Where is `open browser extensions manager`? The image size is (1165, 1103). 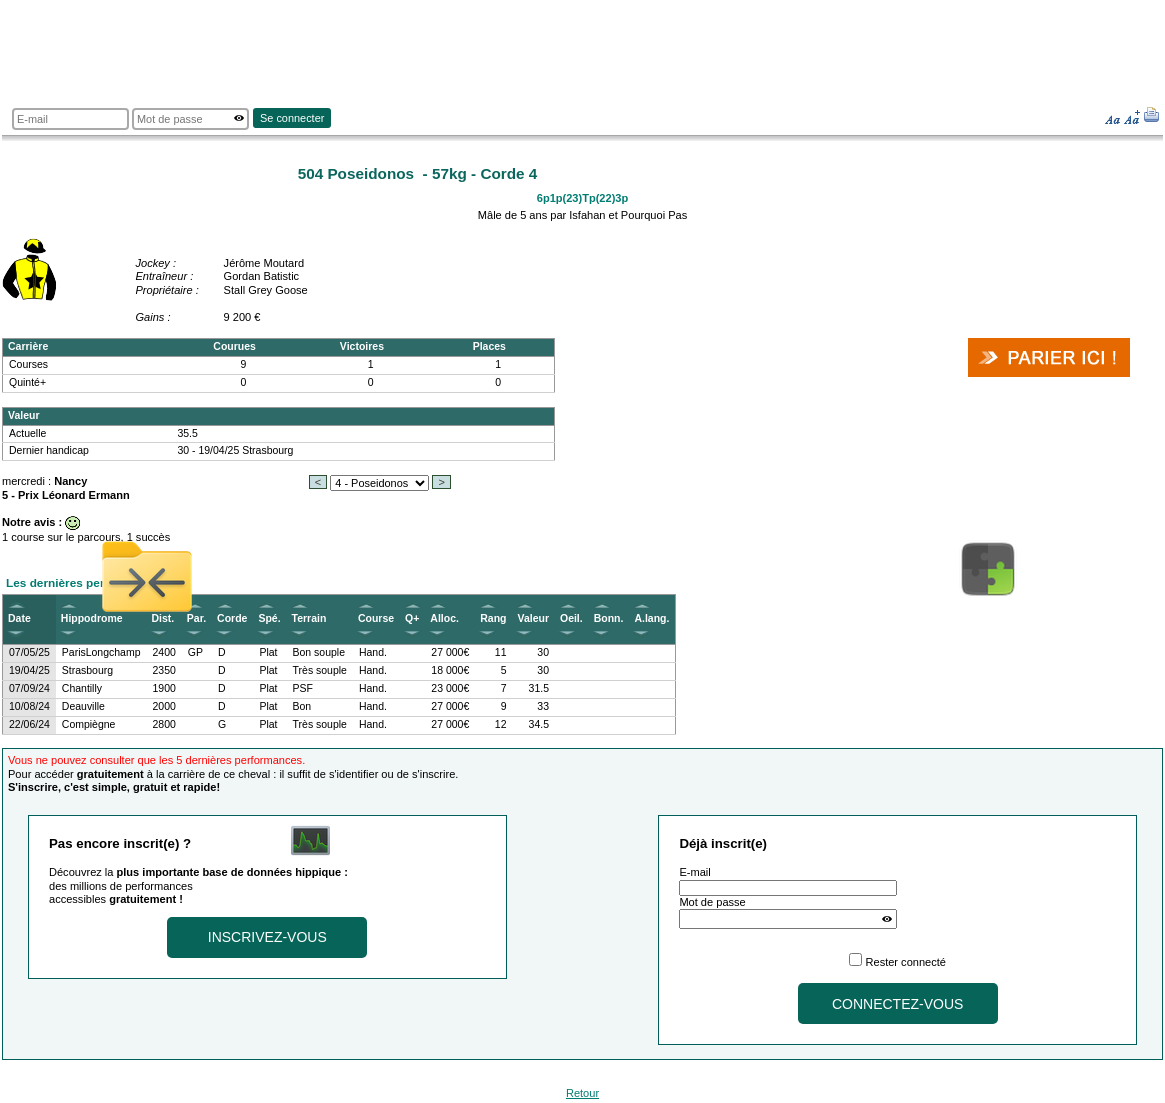 open browser extensions manager is located at coordinates (988, 569).